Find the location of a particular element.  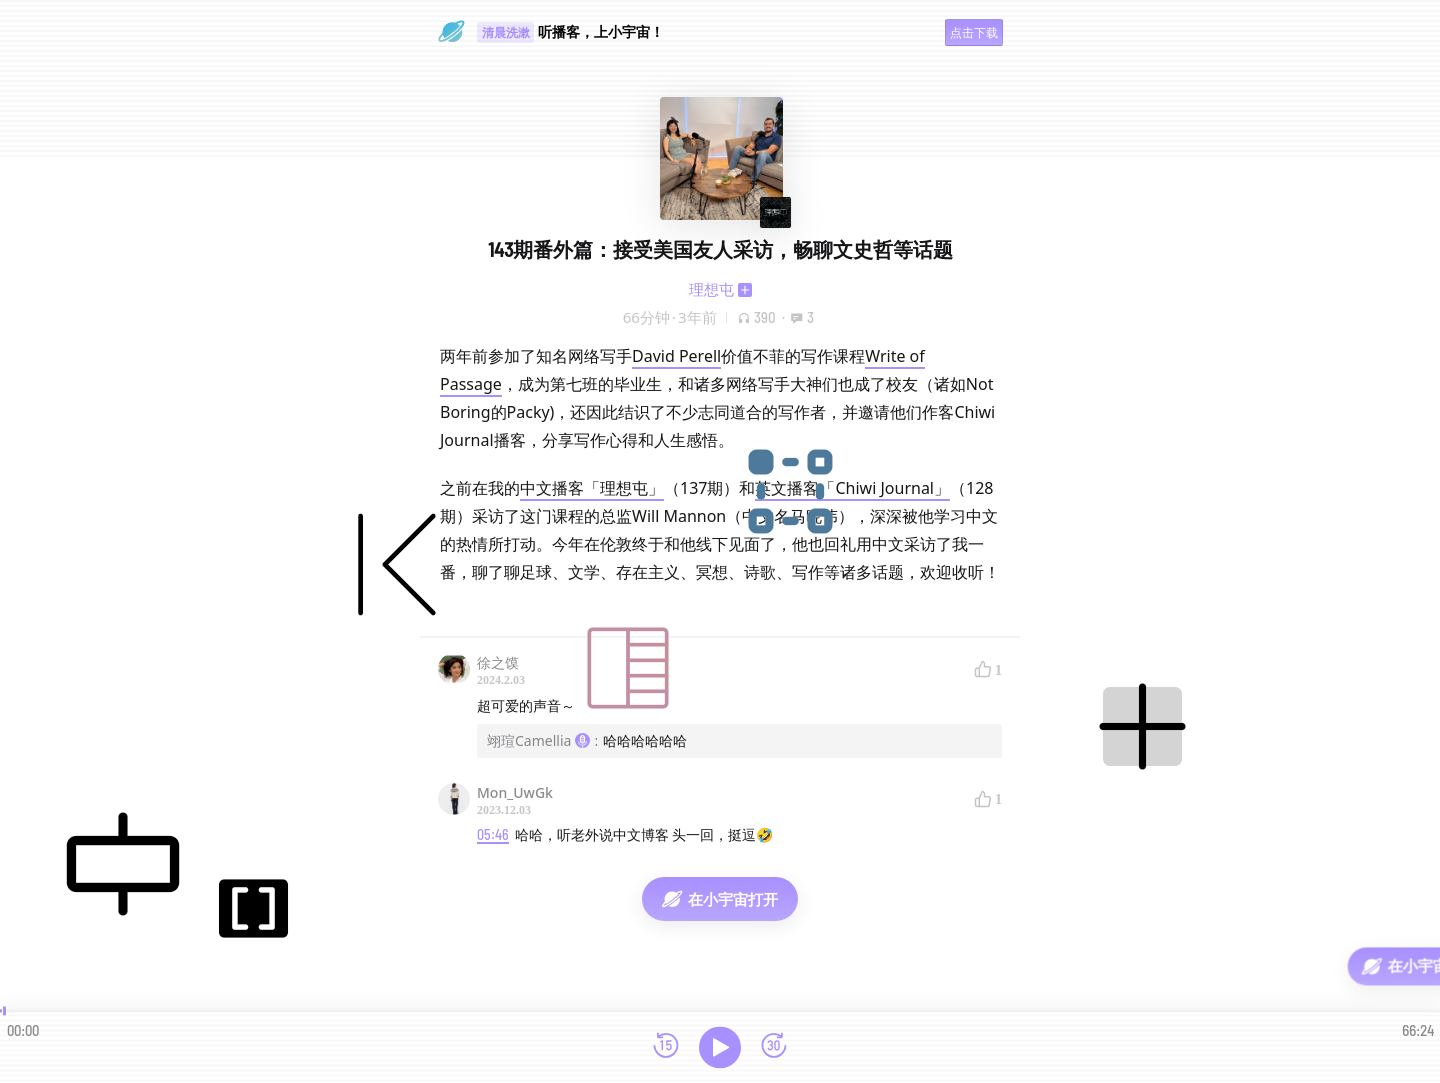

format text as code or array is located at coordinates (253, 908).